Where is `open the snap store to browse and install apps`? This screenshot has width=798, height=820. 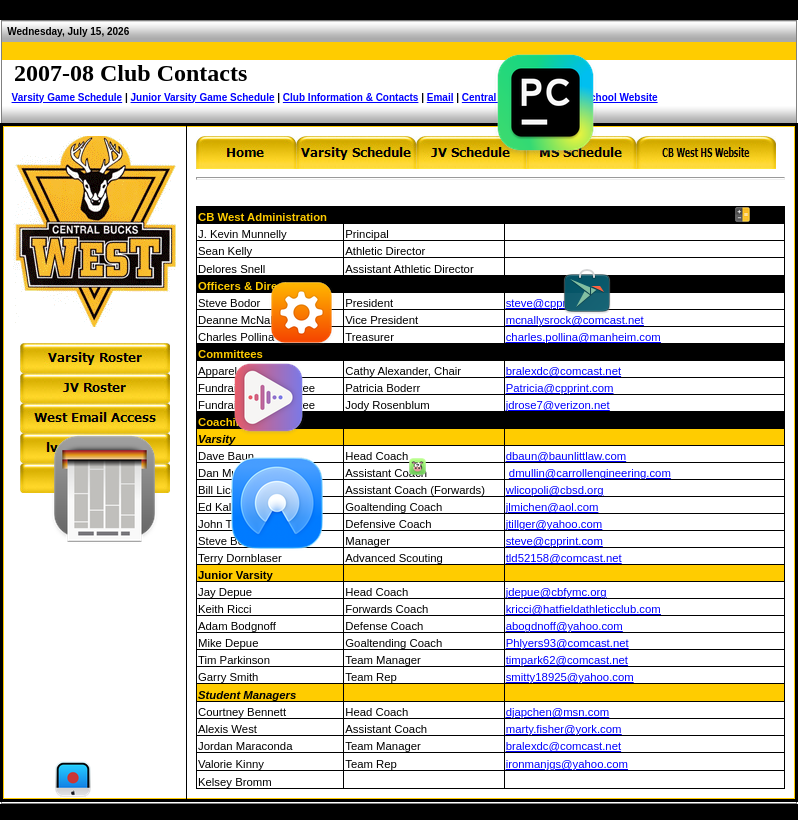 open the snap store to browse and install apps is located at coordinates (587, 293).